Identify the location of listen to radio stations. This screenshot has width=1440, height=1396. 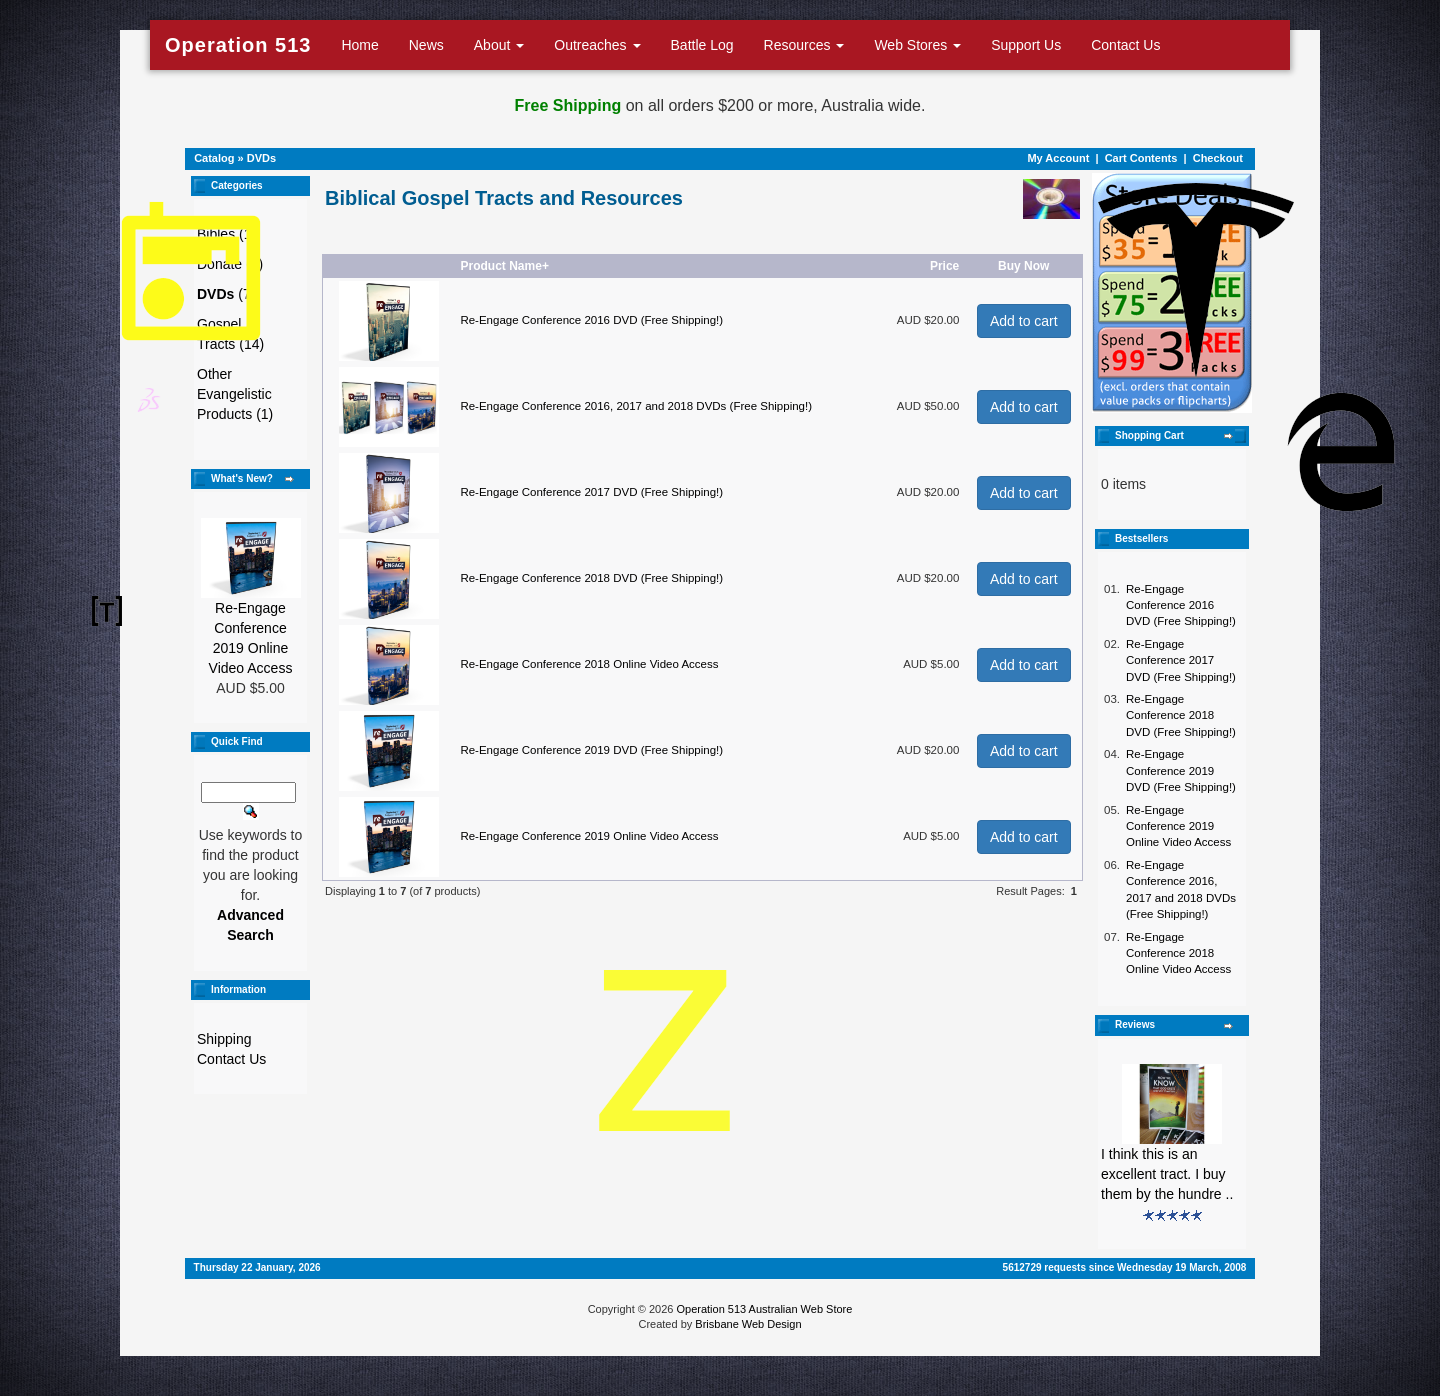
(191, 278).